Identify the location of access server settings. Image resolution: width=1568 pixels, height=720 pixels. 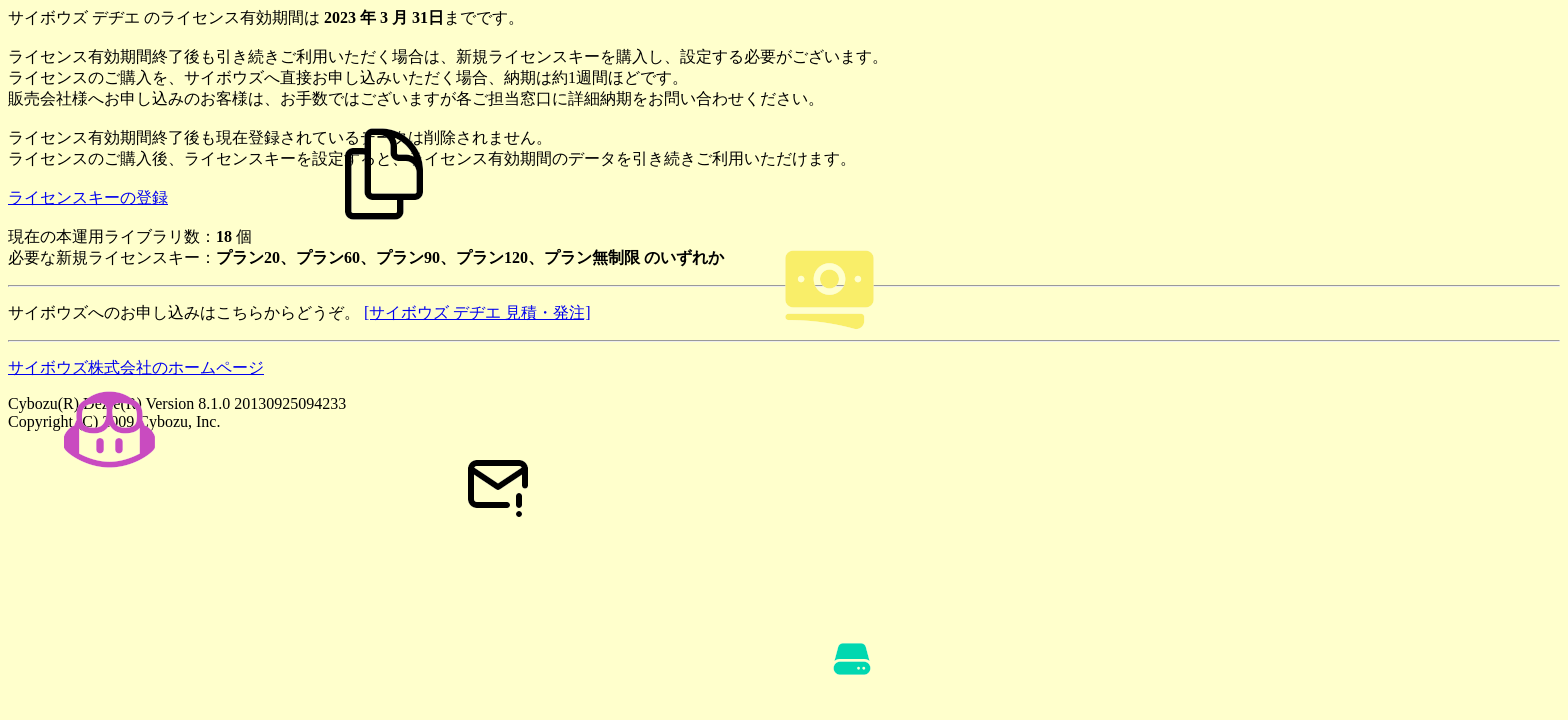
(852, 659).